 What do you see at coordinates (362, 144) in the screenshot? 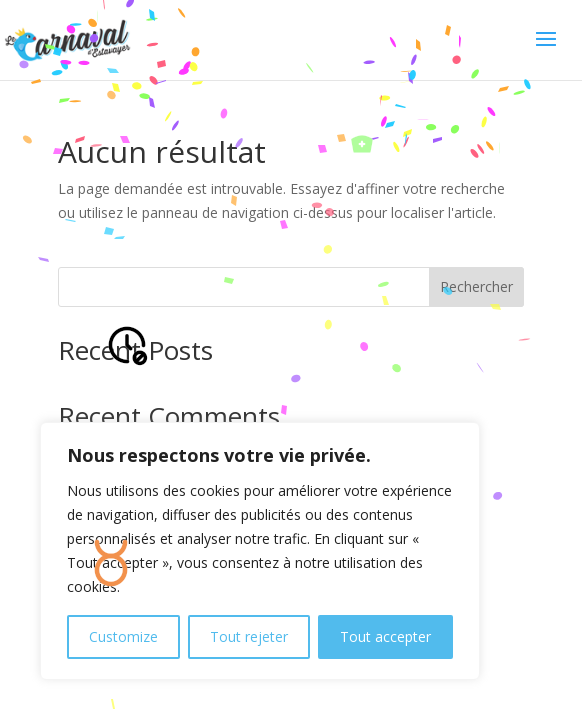
I see `access nursing or healthcare services` at bounding box center [362, 144].